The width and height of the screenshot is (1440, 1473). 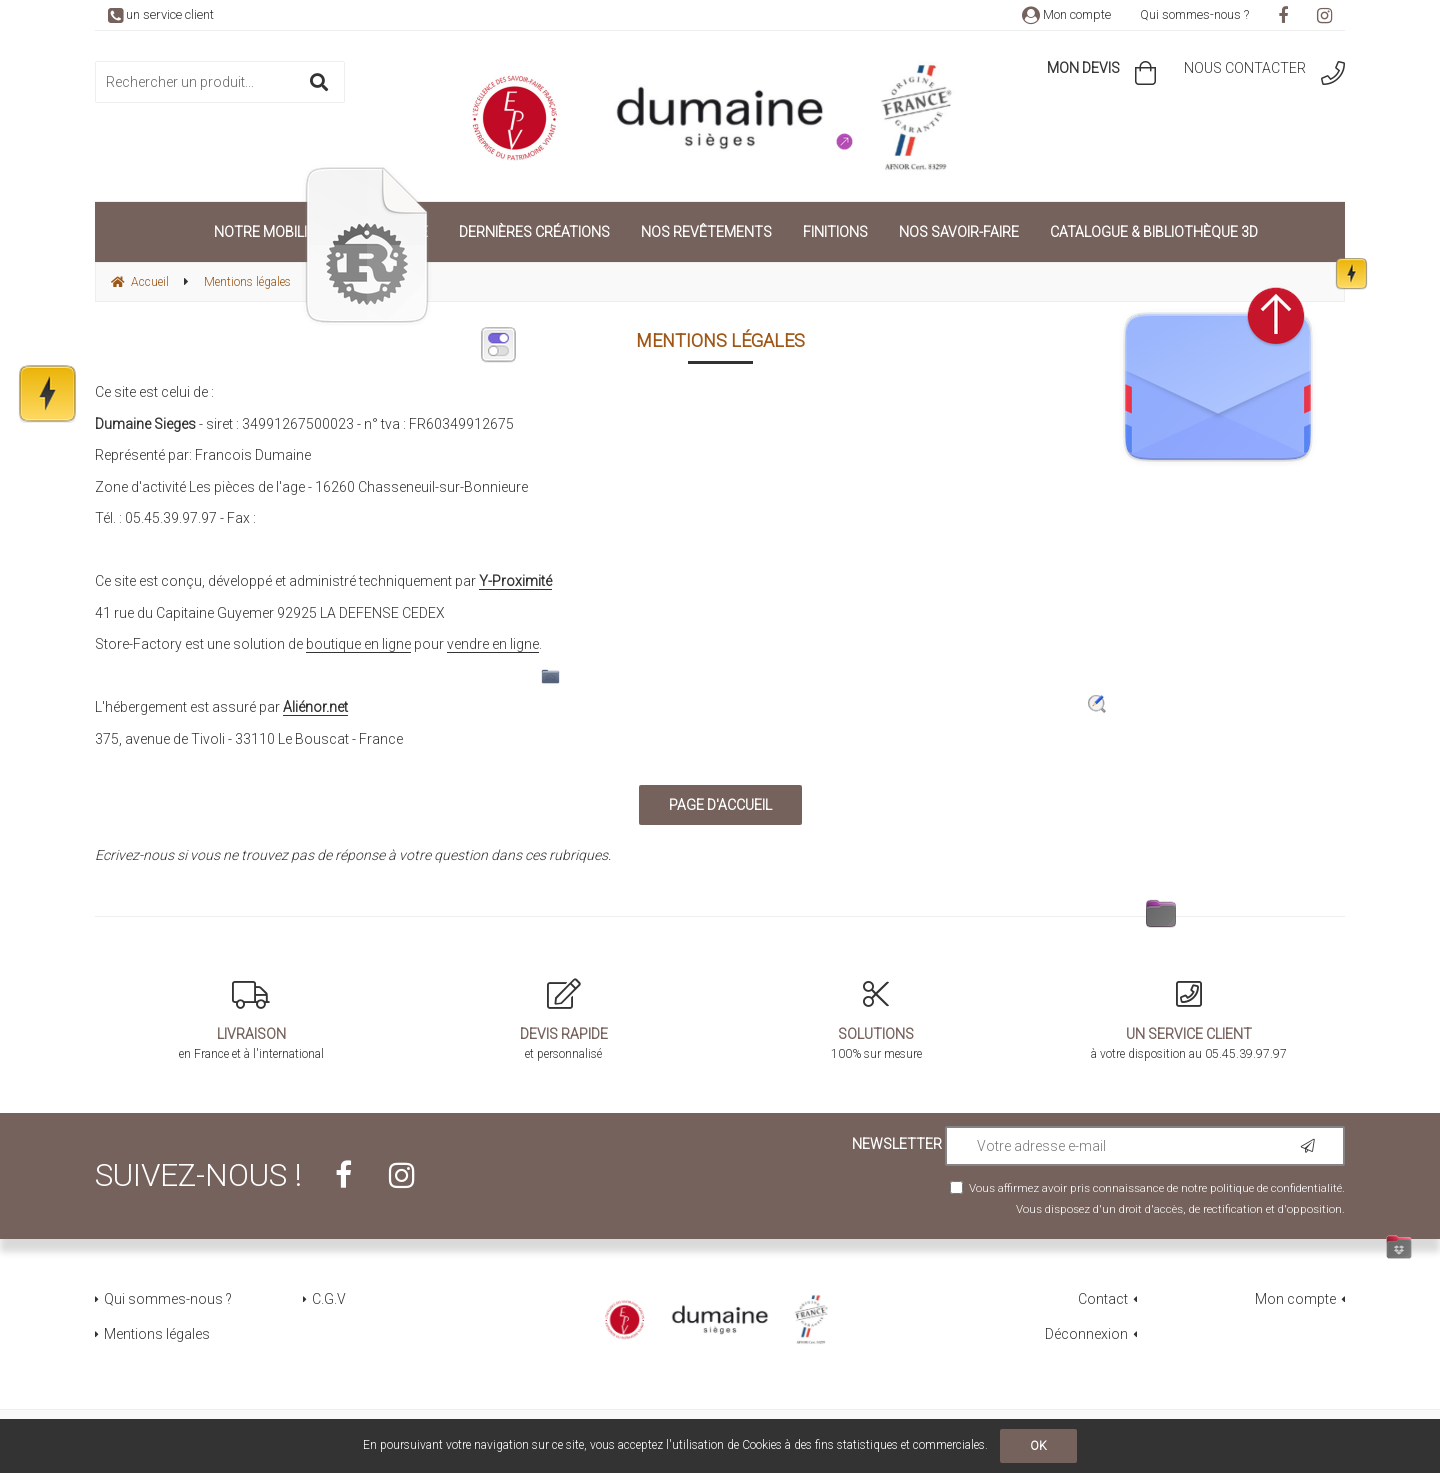 I want to click on indicates a symbolic link or shortcut to another file, so click(x=844, y=141).